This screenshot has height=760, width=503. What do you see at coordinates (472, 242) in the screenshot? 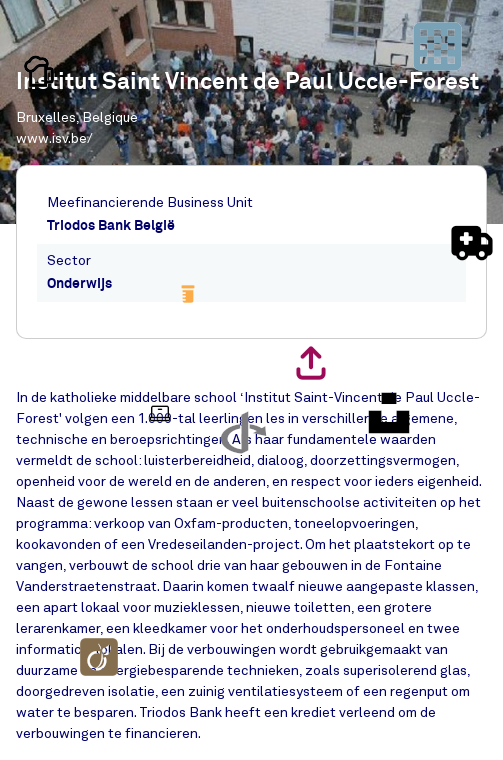
I see `request emergency medical services` at bounding box center [472, 242].